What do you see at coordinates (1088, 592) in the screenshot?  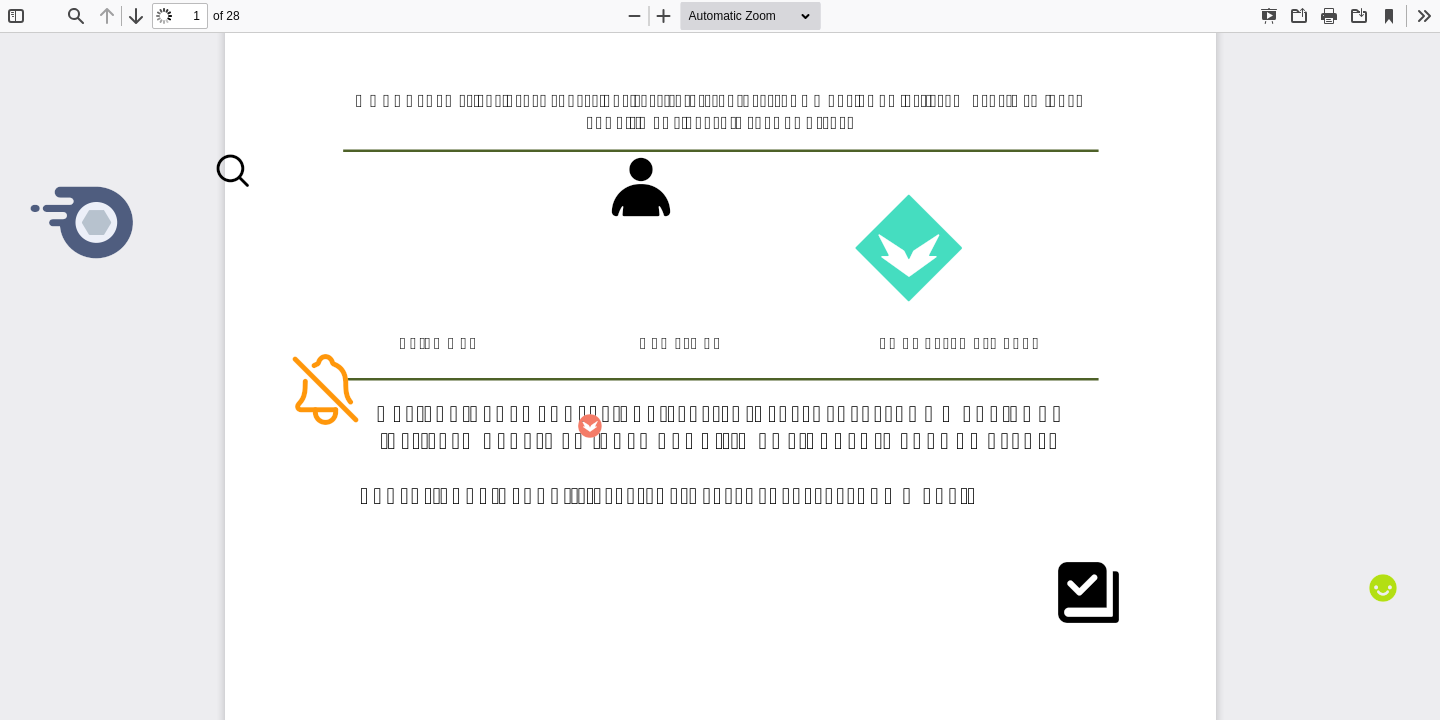 I see `view server rules channel` at bounding box center [1088, 592].